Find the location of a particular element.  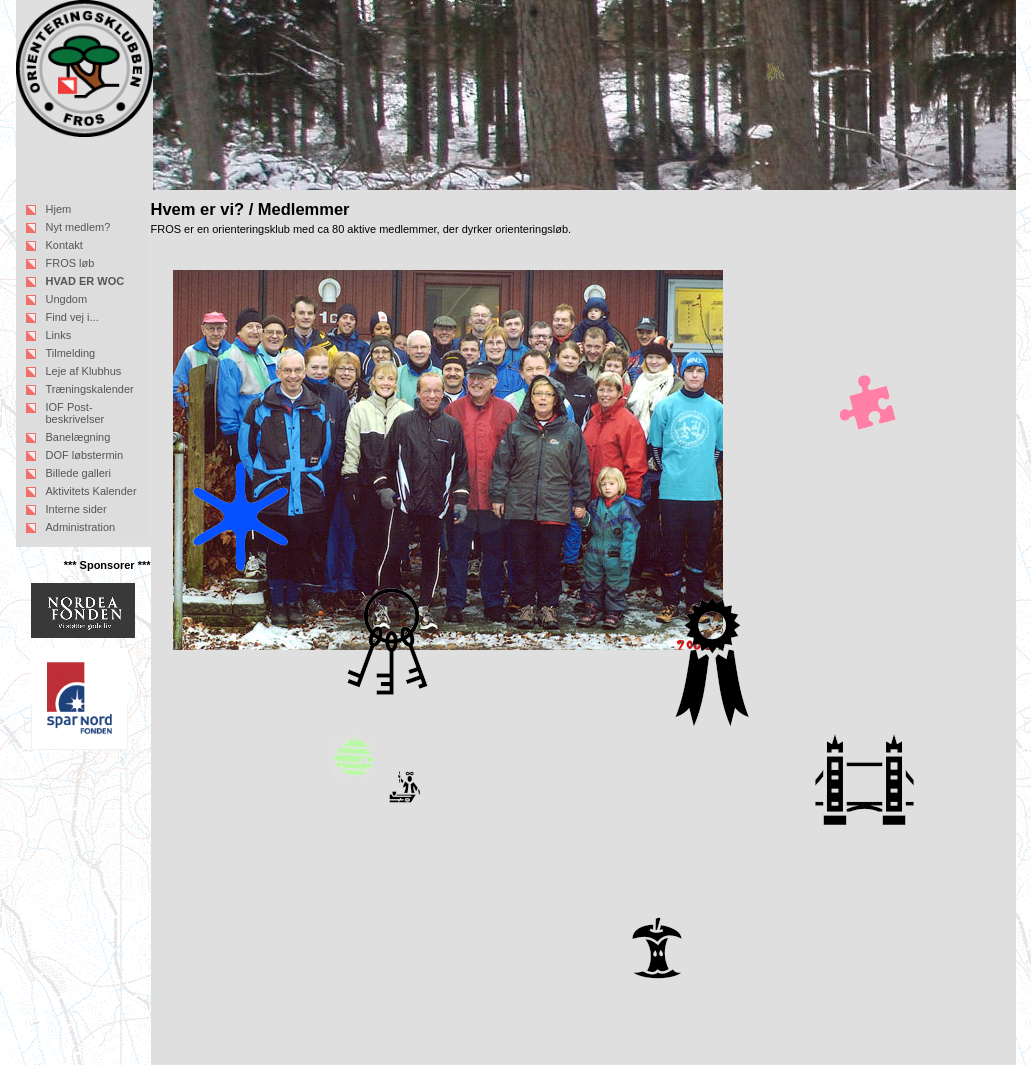

access plugins or extensions is located at coordinates (867, 402).